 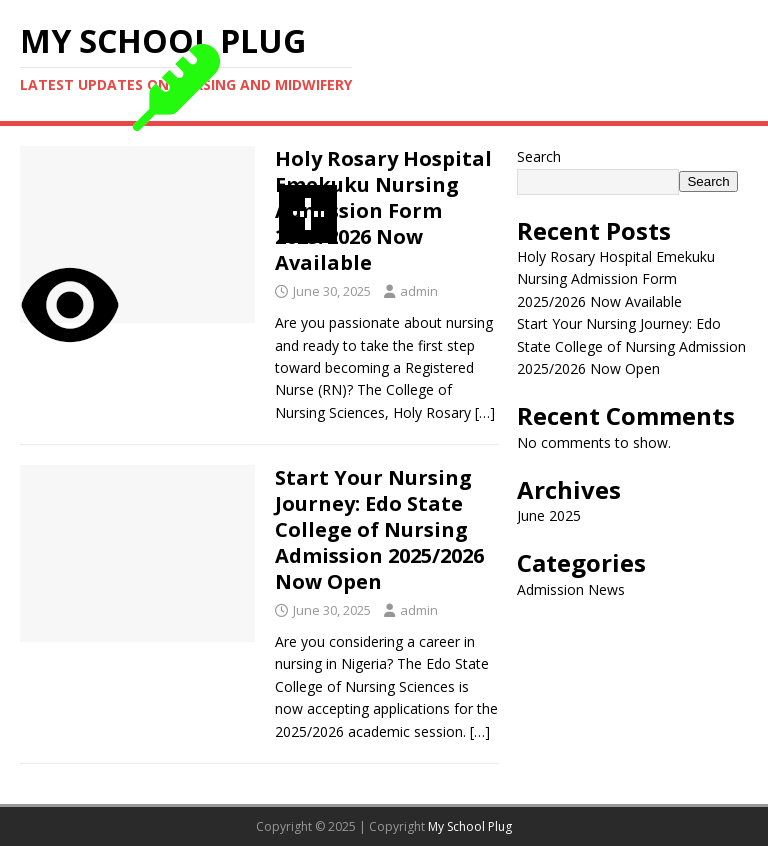 I want to click on add a new item or content, so click(x=308, y=214).